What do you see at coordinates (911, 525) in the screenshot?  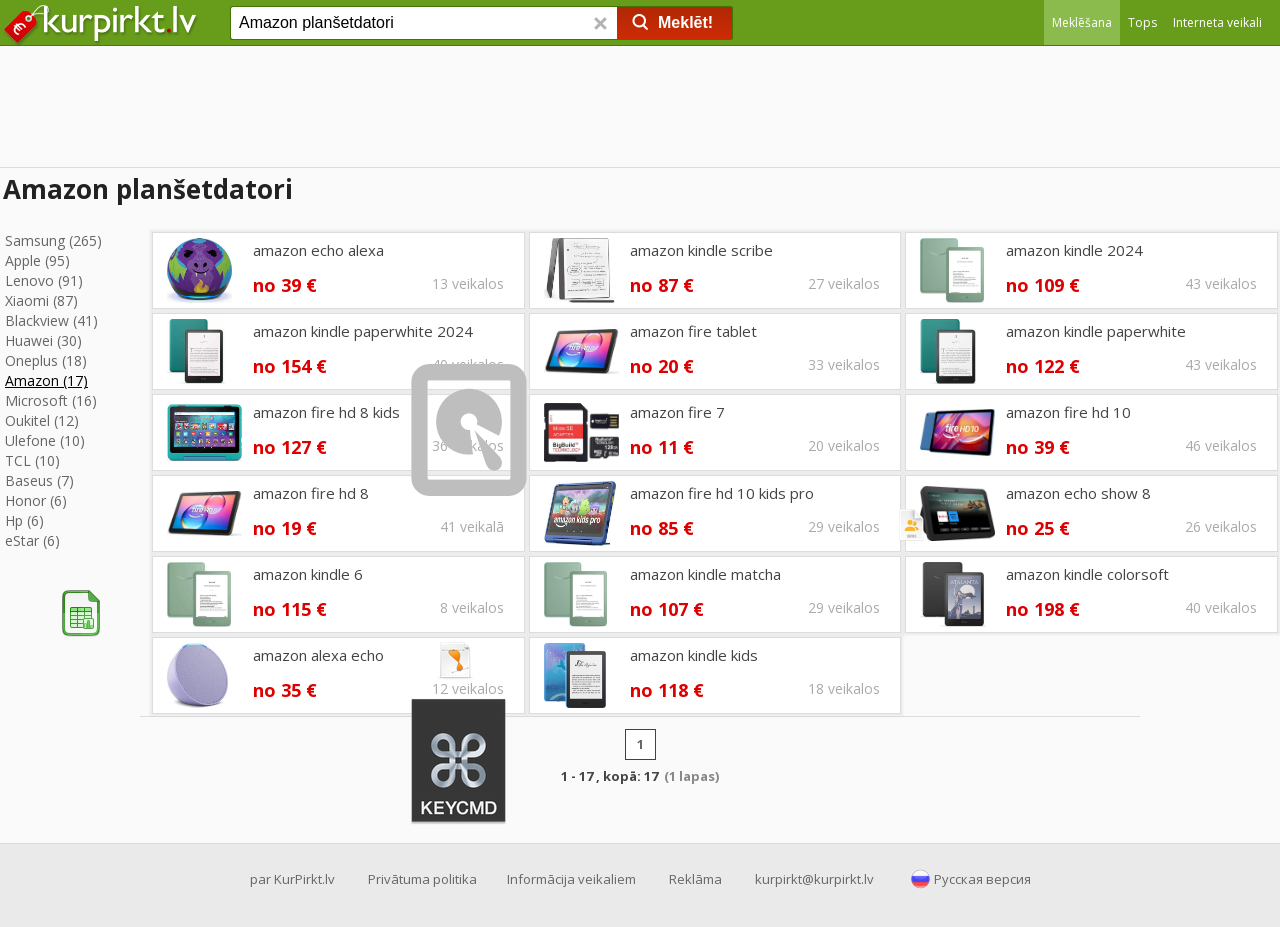 I see `wiki document file type` at bounding box center [911, 525].